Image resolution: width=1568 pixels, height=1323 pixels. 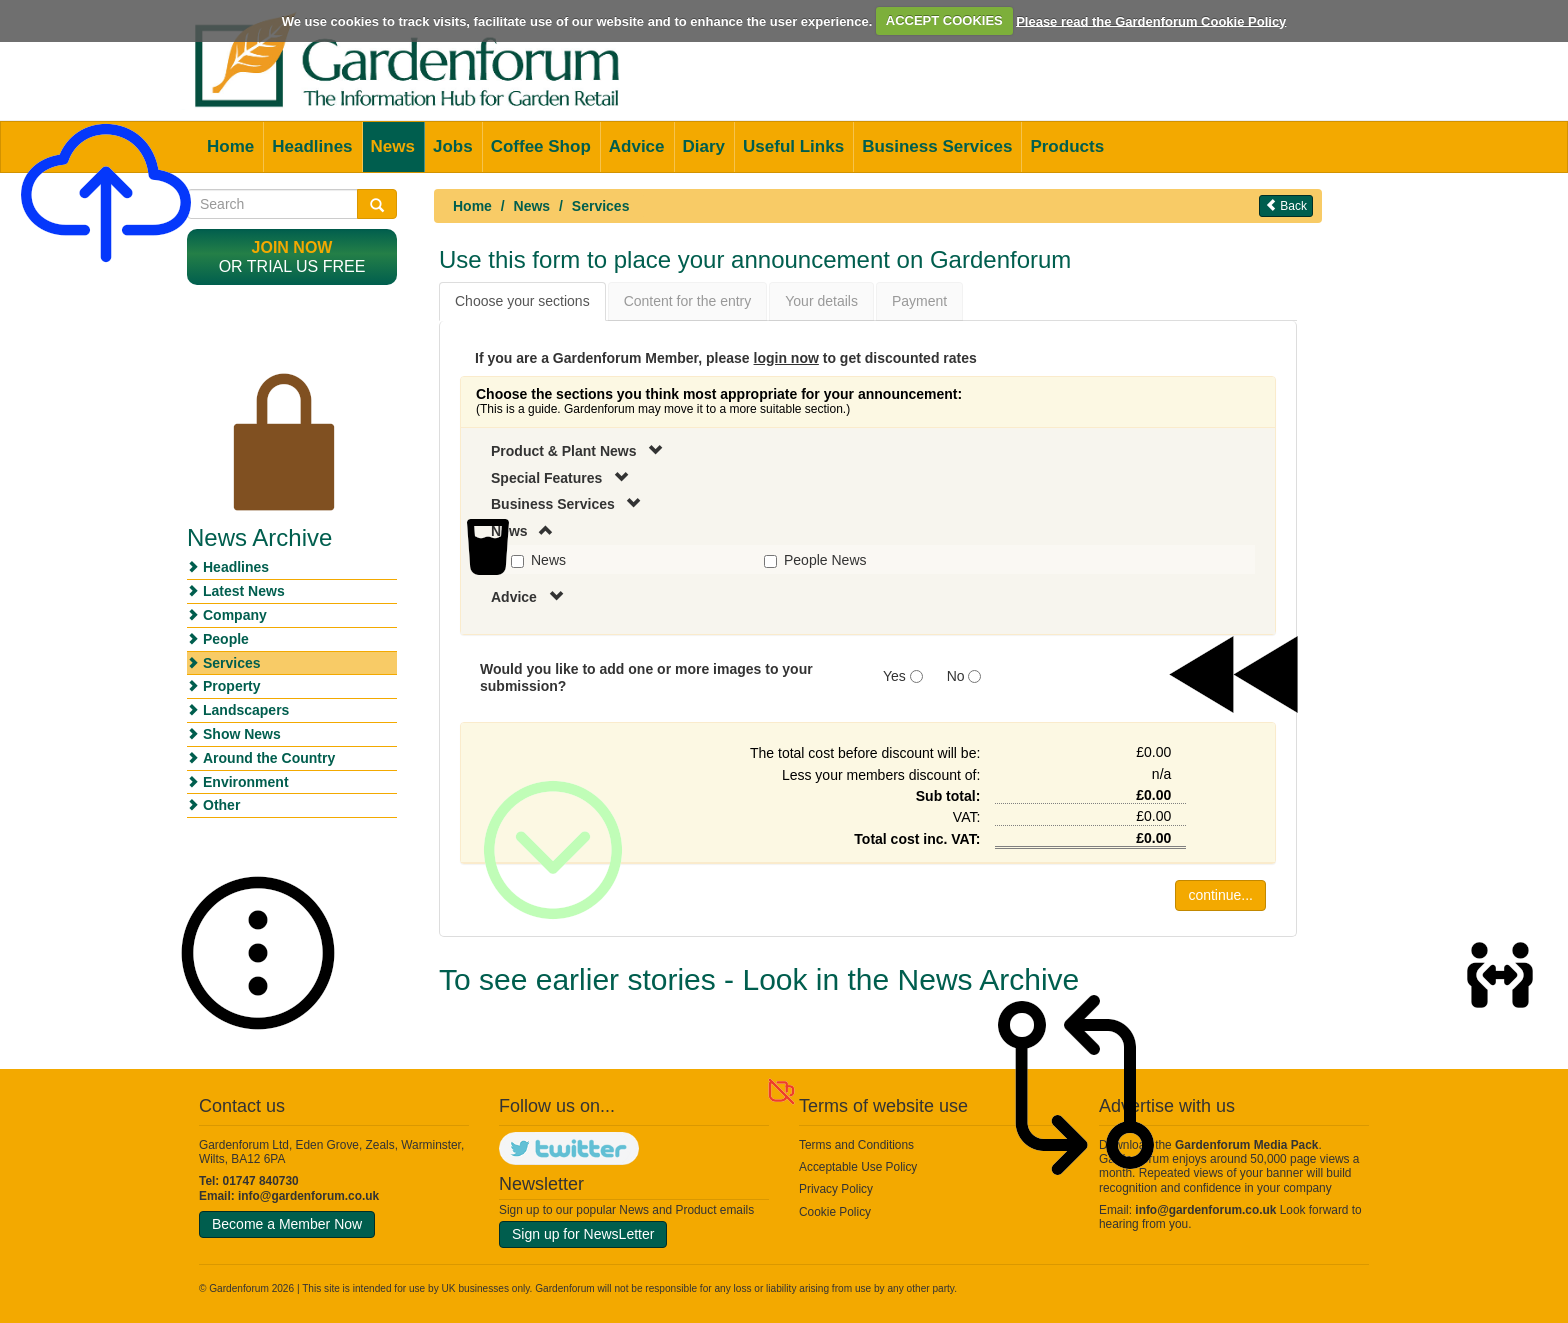 What do you see at coordinates (553, 850) in the screenshot?
I see `expand to show more content` at bounding box center [553, 850].